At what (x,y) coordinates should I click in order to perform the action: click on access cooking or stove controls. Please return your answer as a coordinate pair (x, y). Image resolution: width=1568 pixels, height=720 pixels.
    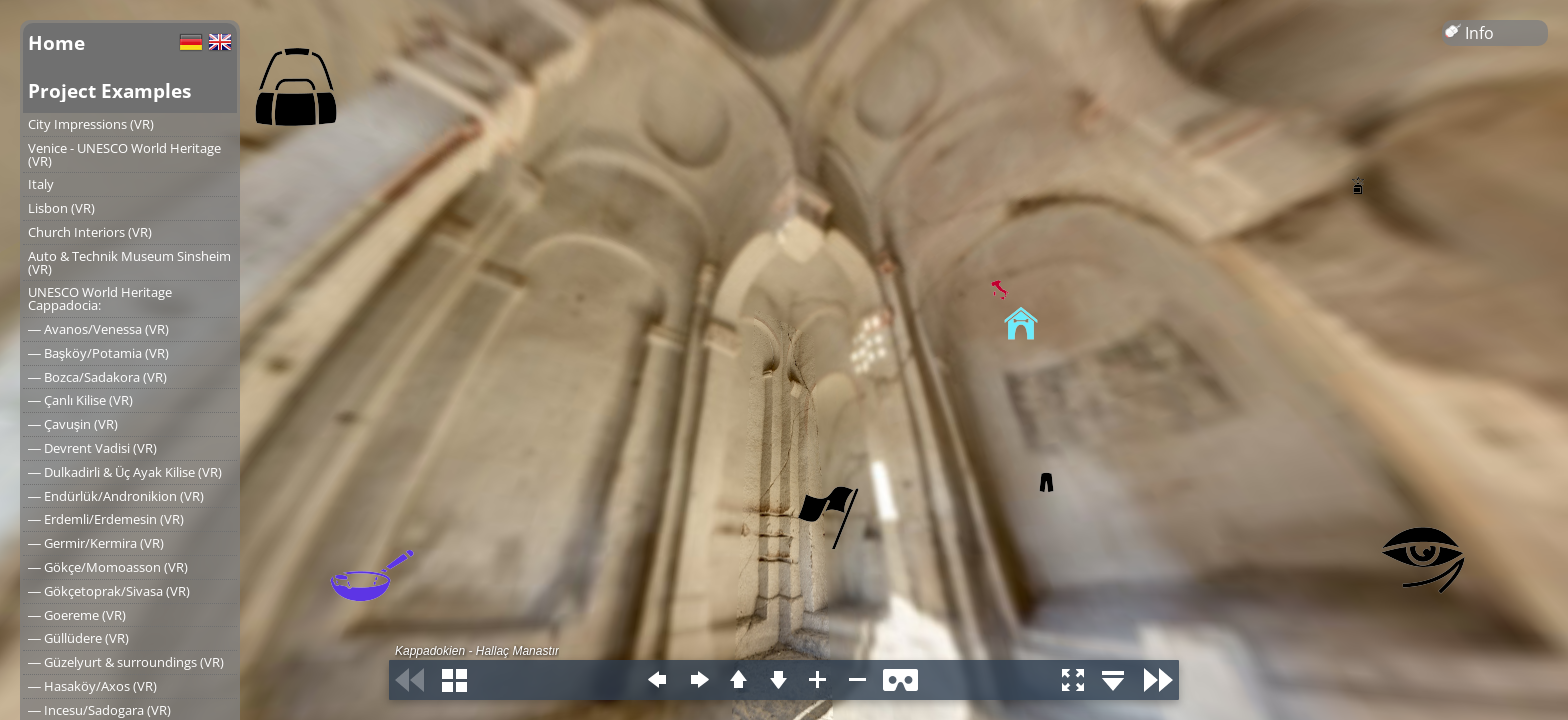
    Looking at the image, I should click on (1358, 185).